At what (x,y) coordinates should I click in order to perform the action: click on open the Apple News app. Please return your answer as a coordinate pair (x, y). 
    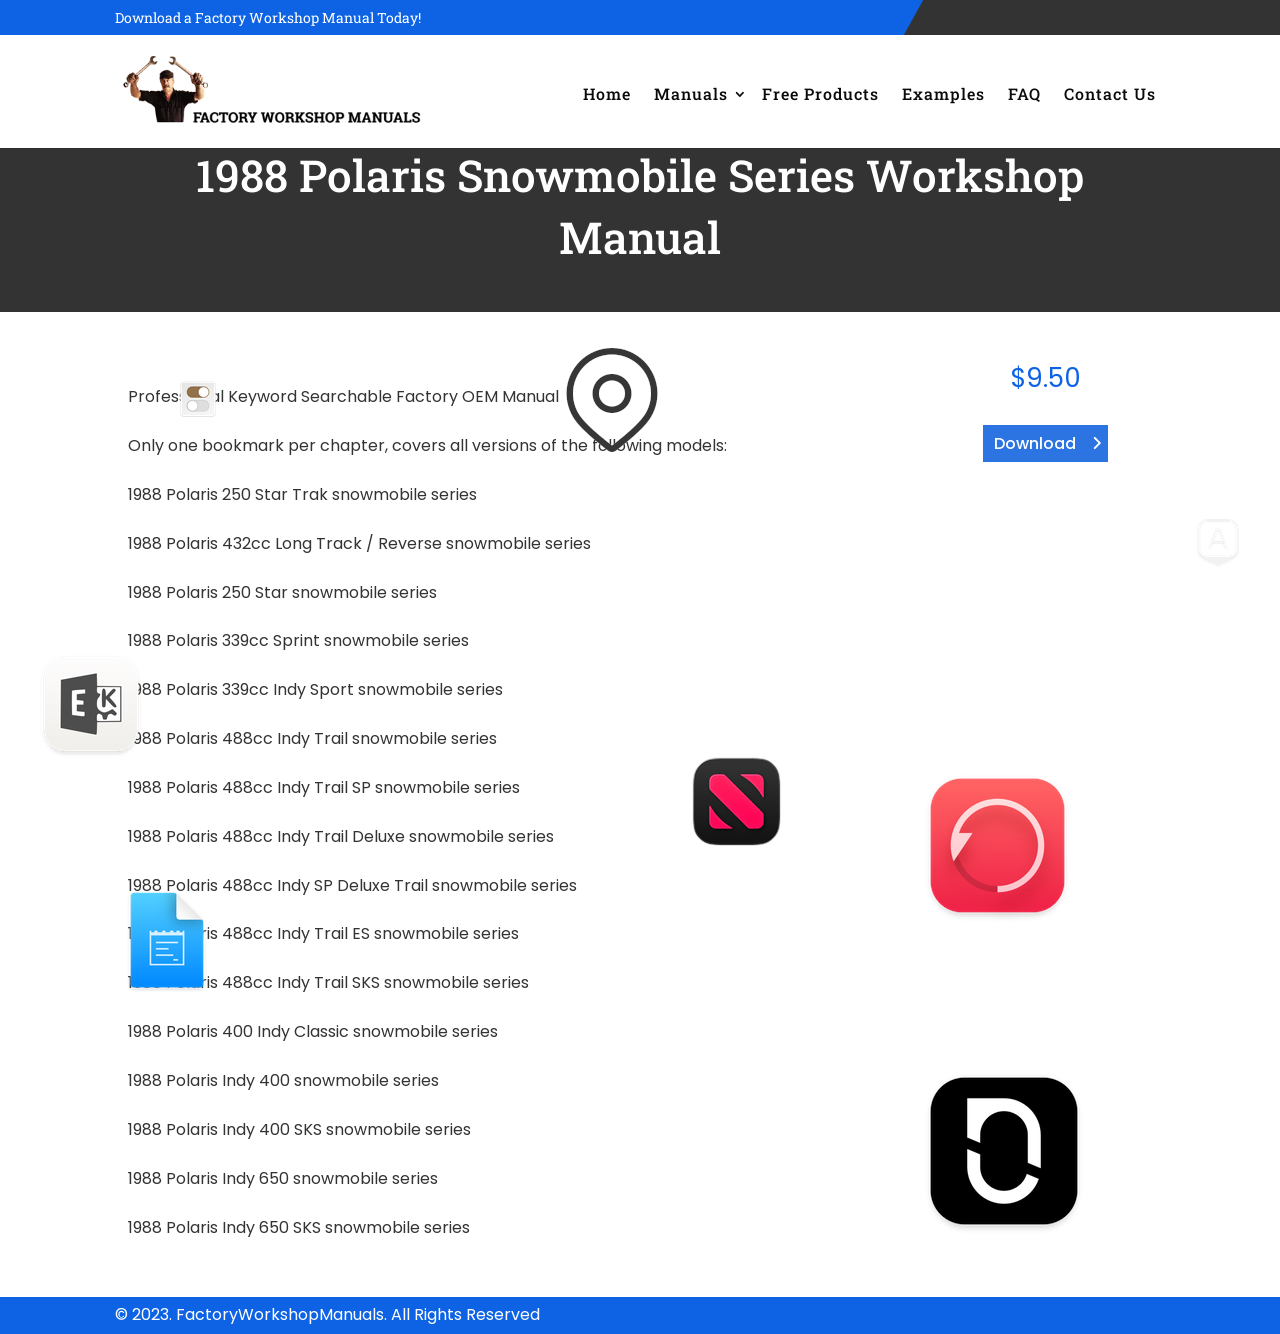
    Looking at the image, I should click on (736, 801).